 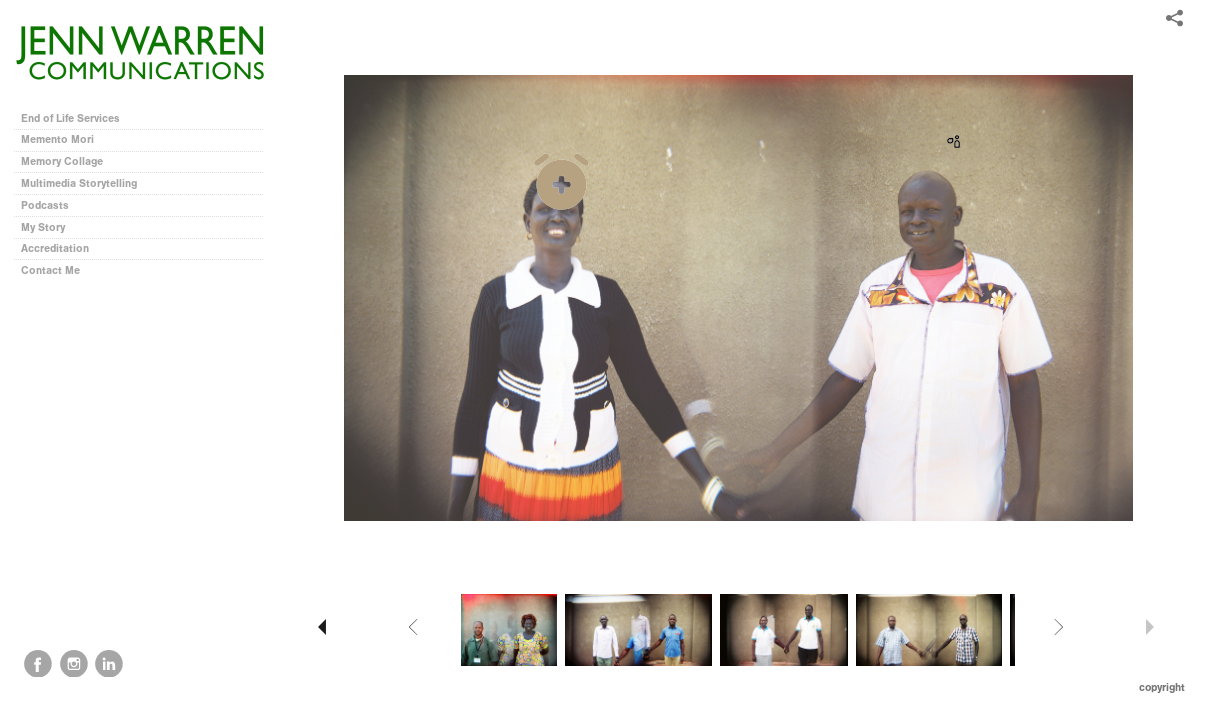 What do you see at coordinates (953, 141) in the screenshot?
I see `visit spacehey social network profile` at bounding box center [953, 141].